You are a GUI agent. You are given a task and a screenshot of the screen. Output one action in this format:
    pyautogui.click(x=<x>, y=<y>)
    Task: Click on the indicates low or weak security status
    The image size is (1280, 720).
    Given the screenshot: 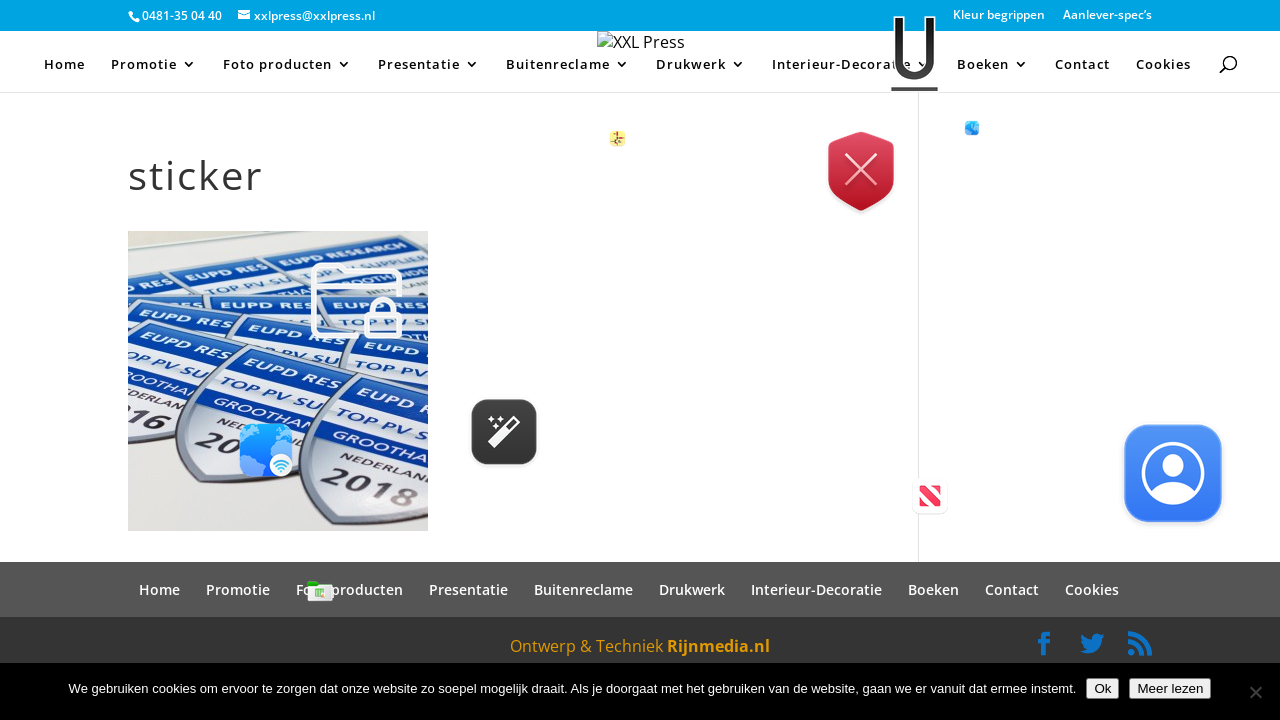 What is the action you would take?
    pyautogui.click(x=861, y=174)
    